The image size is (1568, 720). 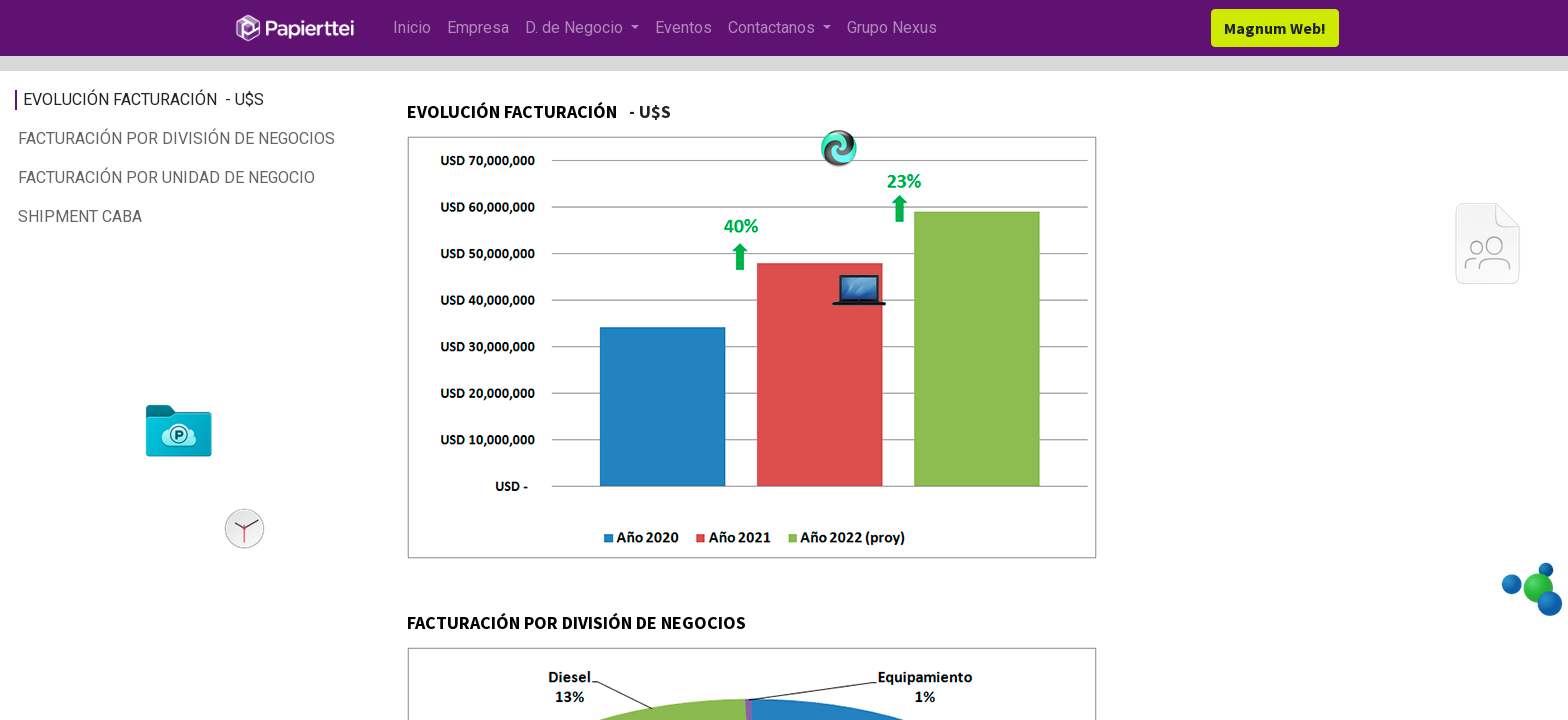 I want to click on open pCloud folder, so click(x=178, y=432).